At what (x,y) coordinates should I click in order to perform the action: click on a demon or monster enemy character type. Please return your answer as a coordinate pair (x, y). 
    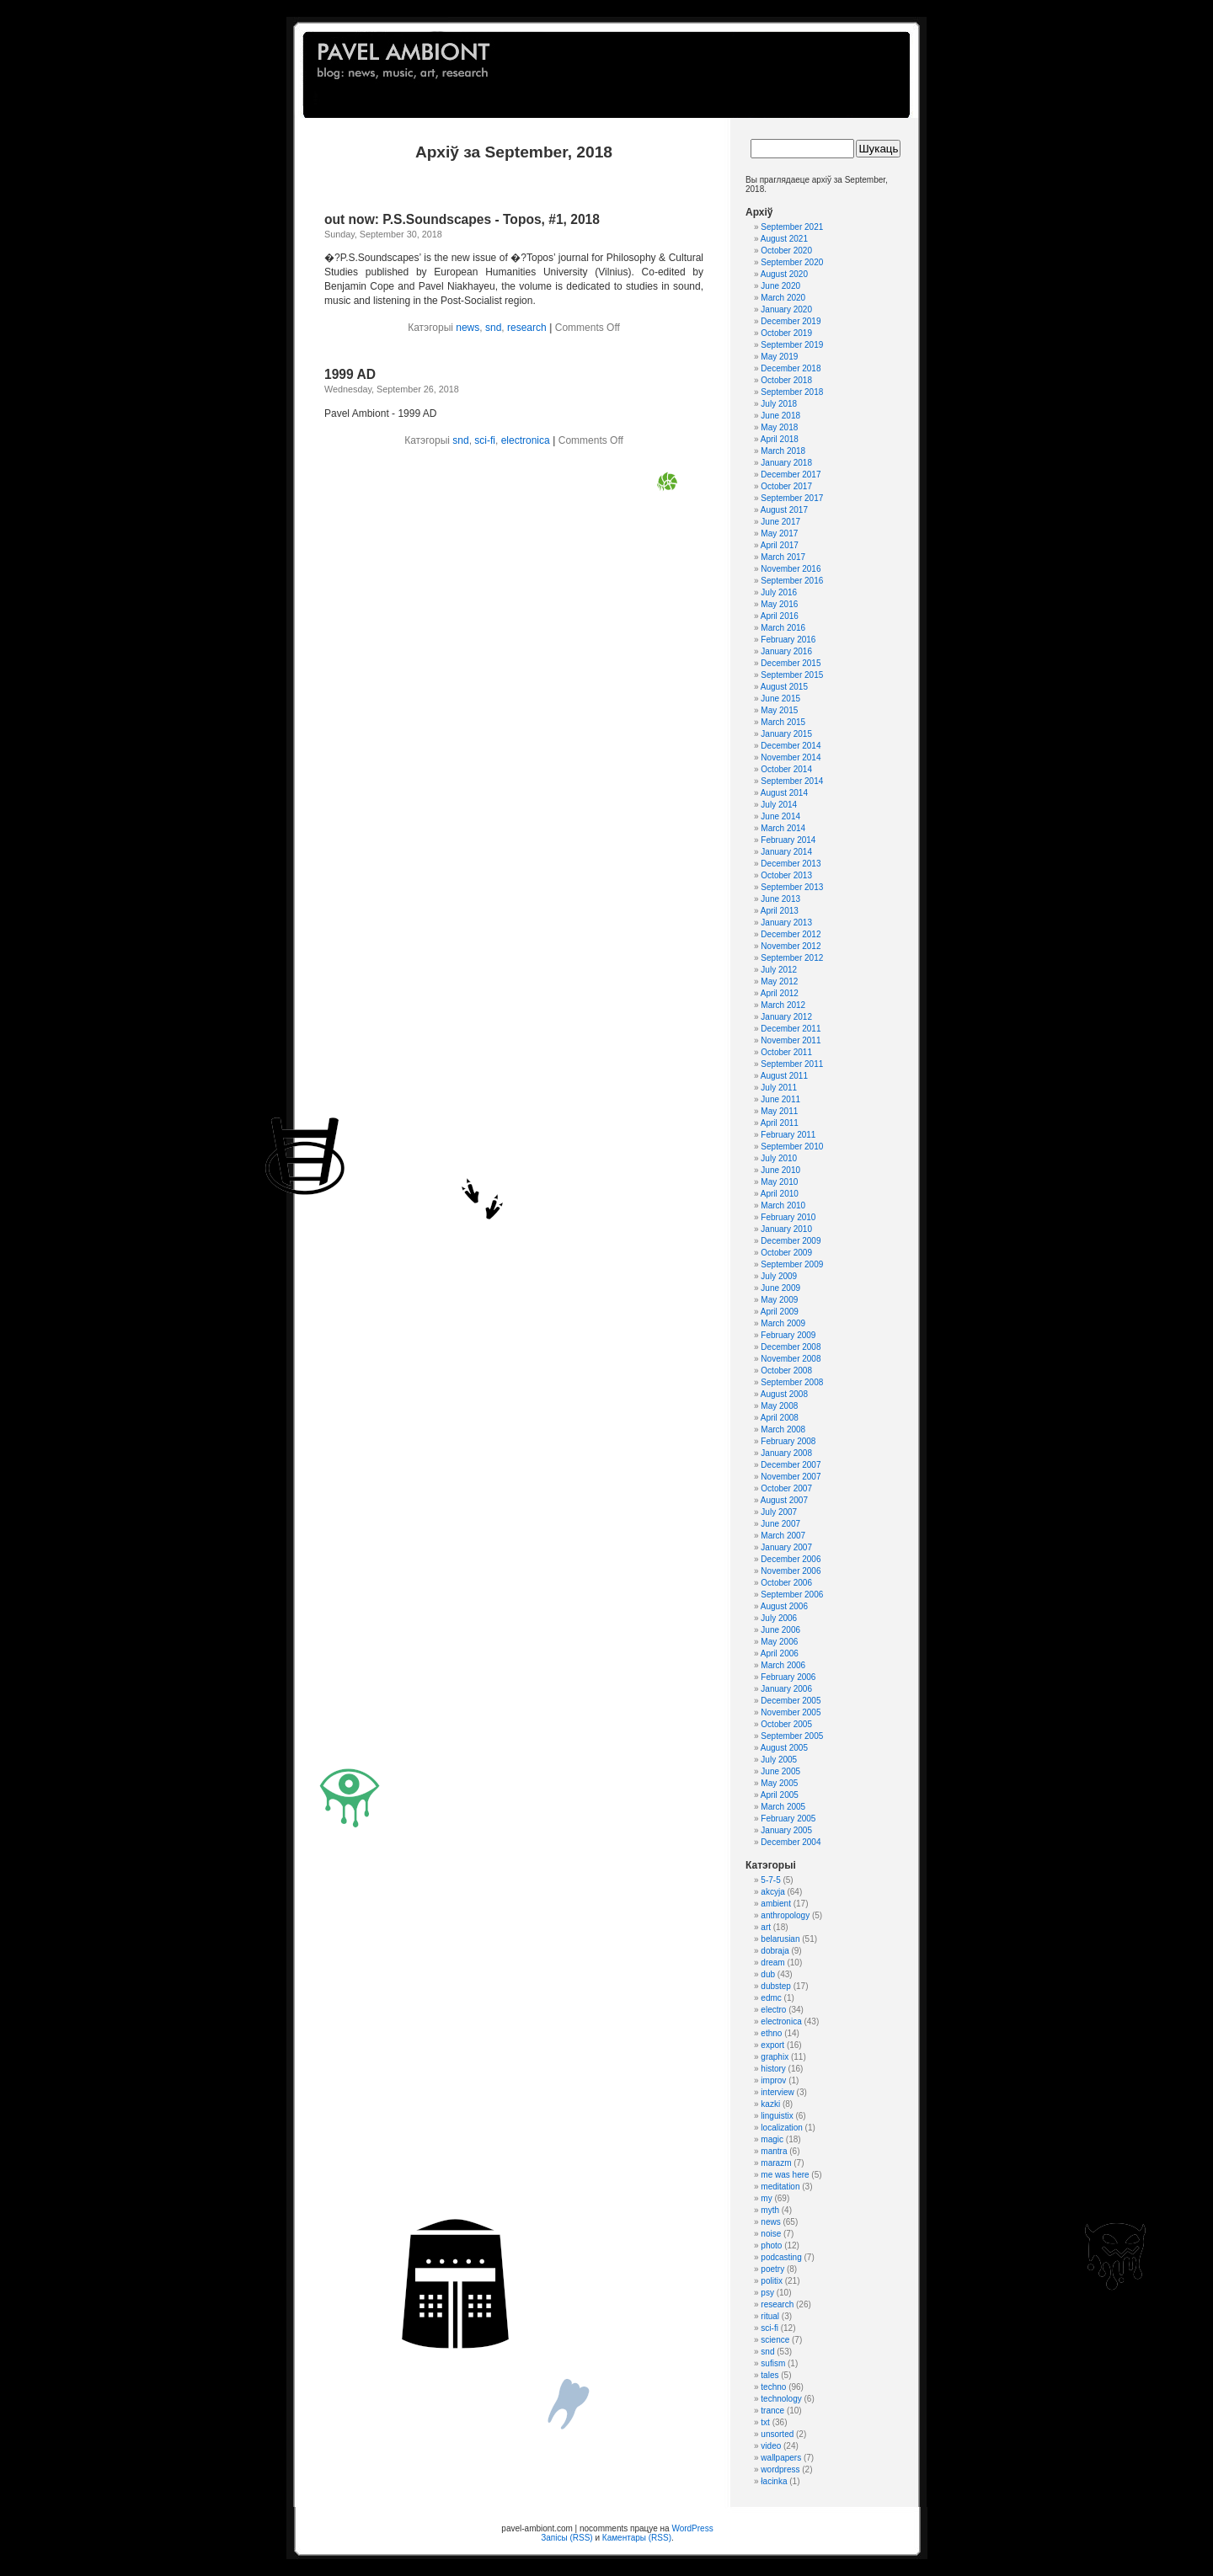
    Looking at the image, I should click on (1114, 2256).